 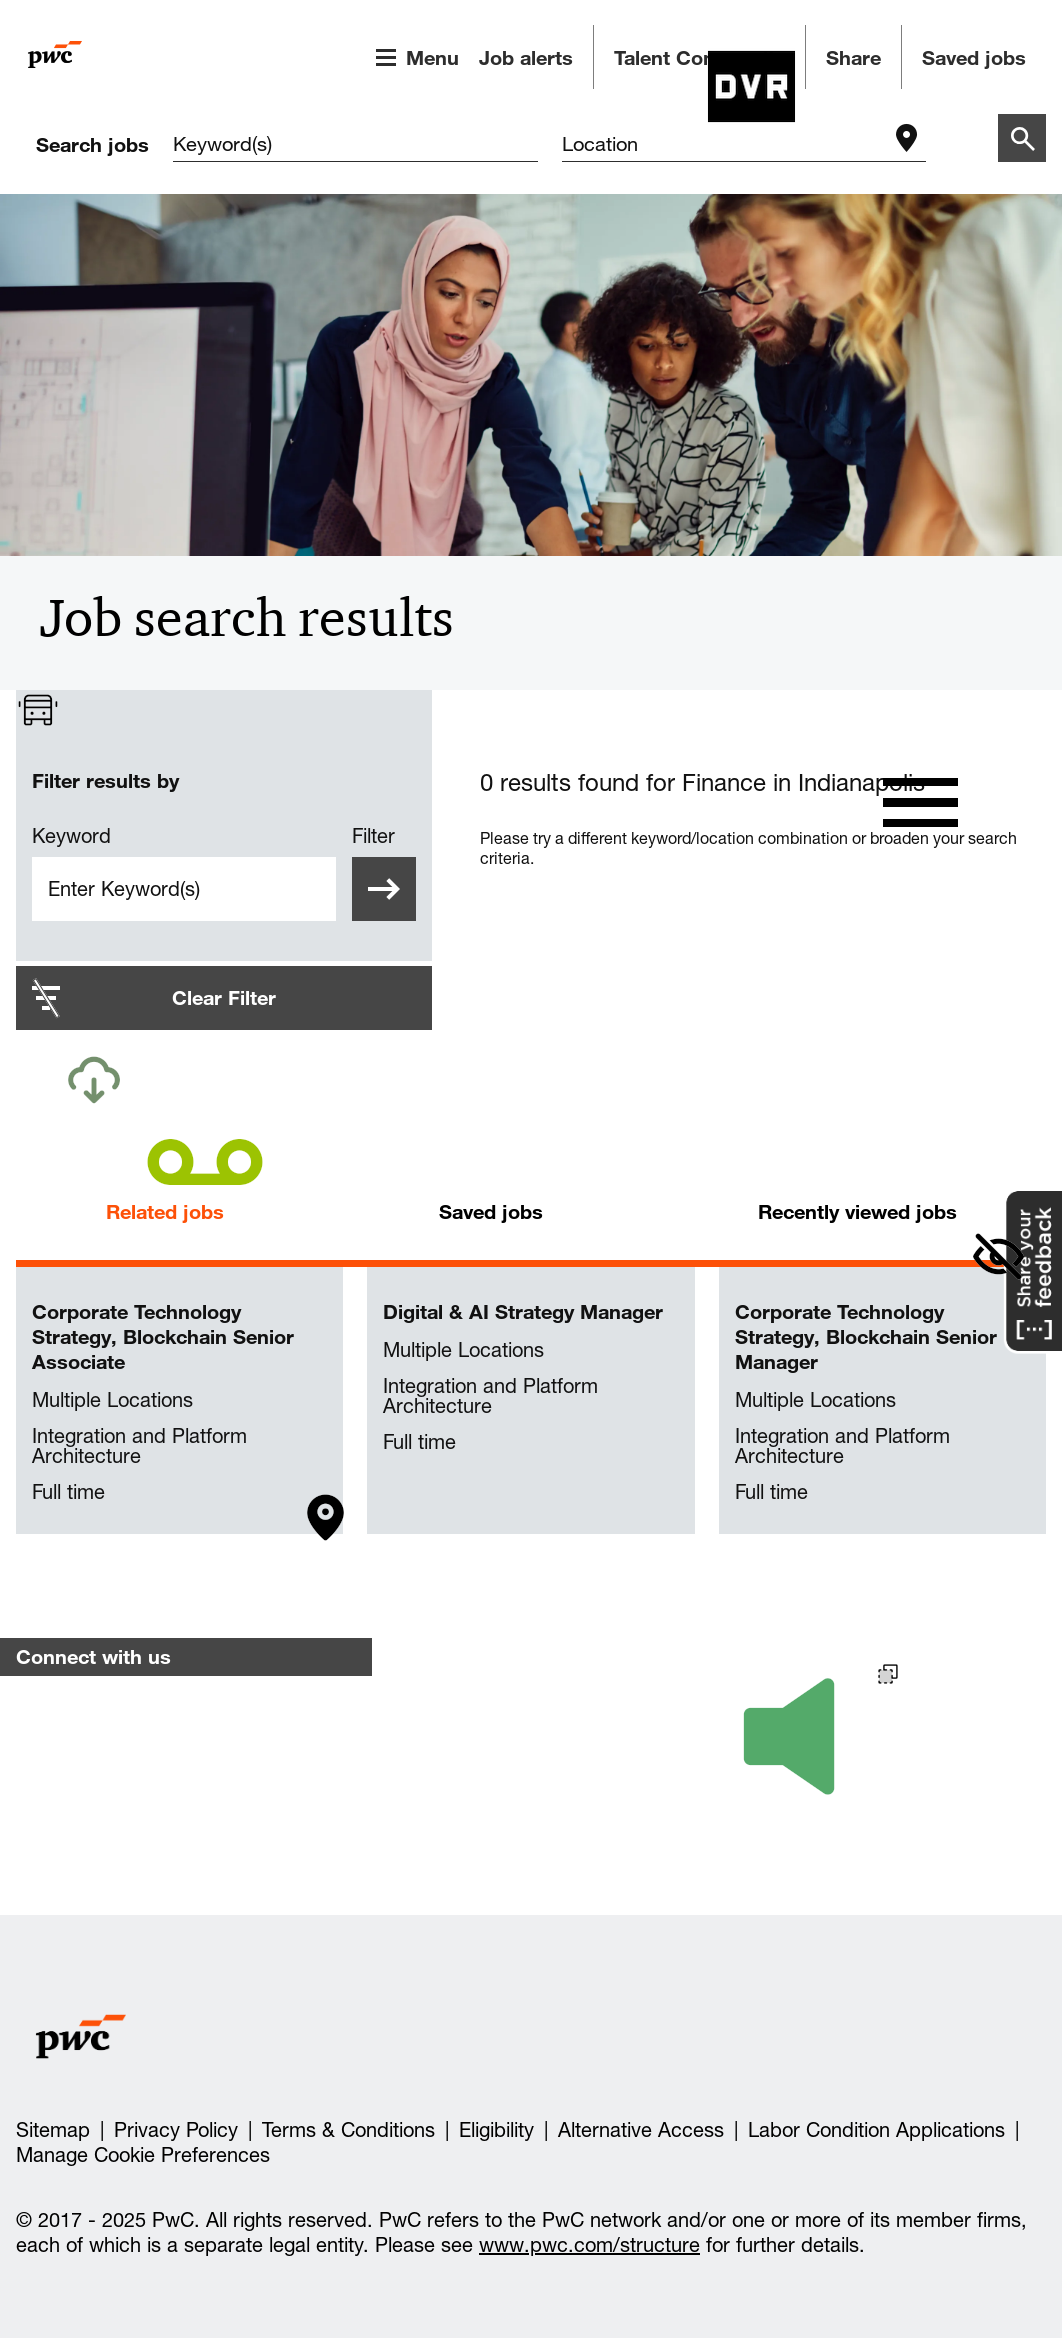 What do you see at coordinates (325, 1517) in the screenshot?
I see `view pinned location on map` at bounding box center [325, 1517].